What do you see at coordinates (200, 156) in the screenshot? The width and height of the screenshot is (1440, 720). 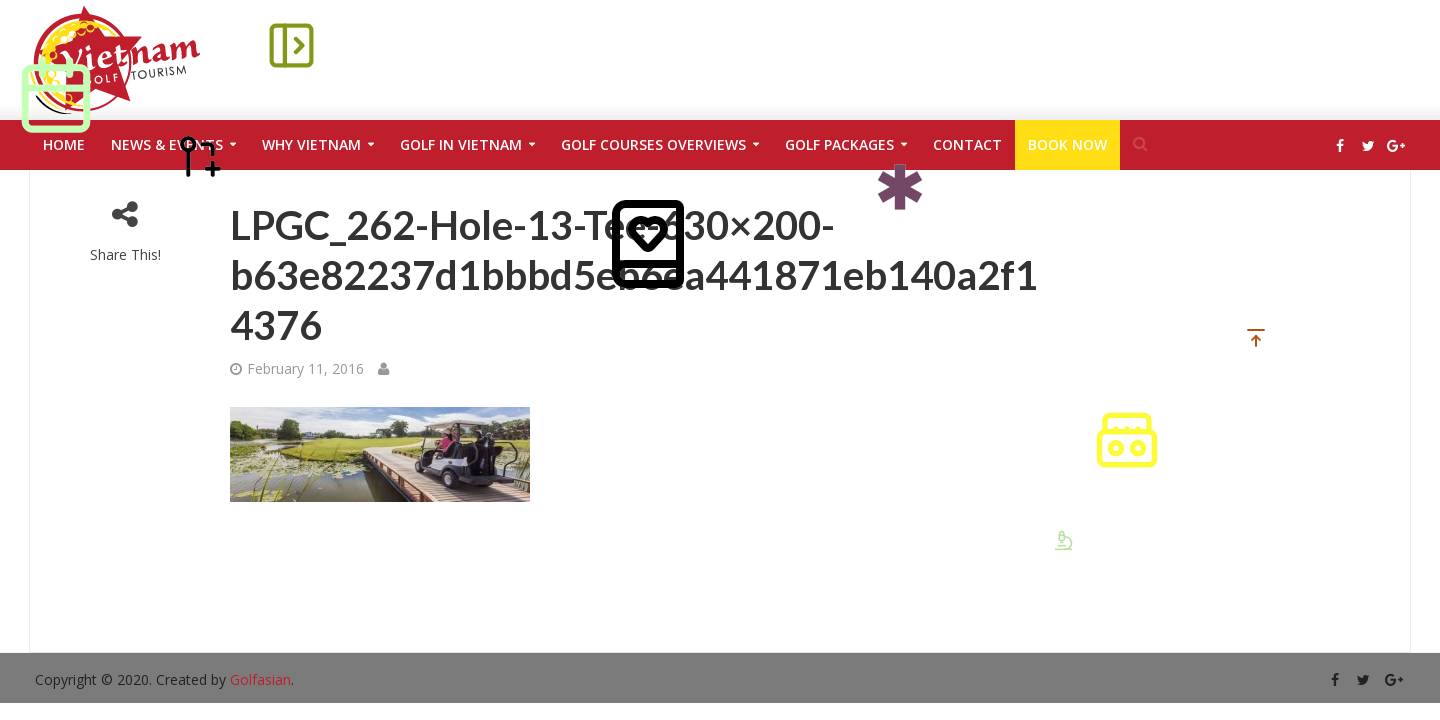 I see `create a new pull request` at bounding box center [200, 156].